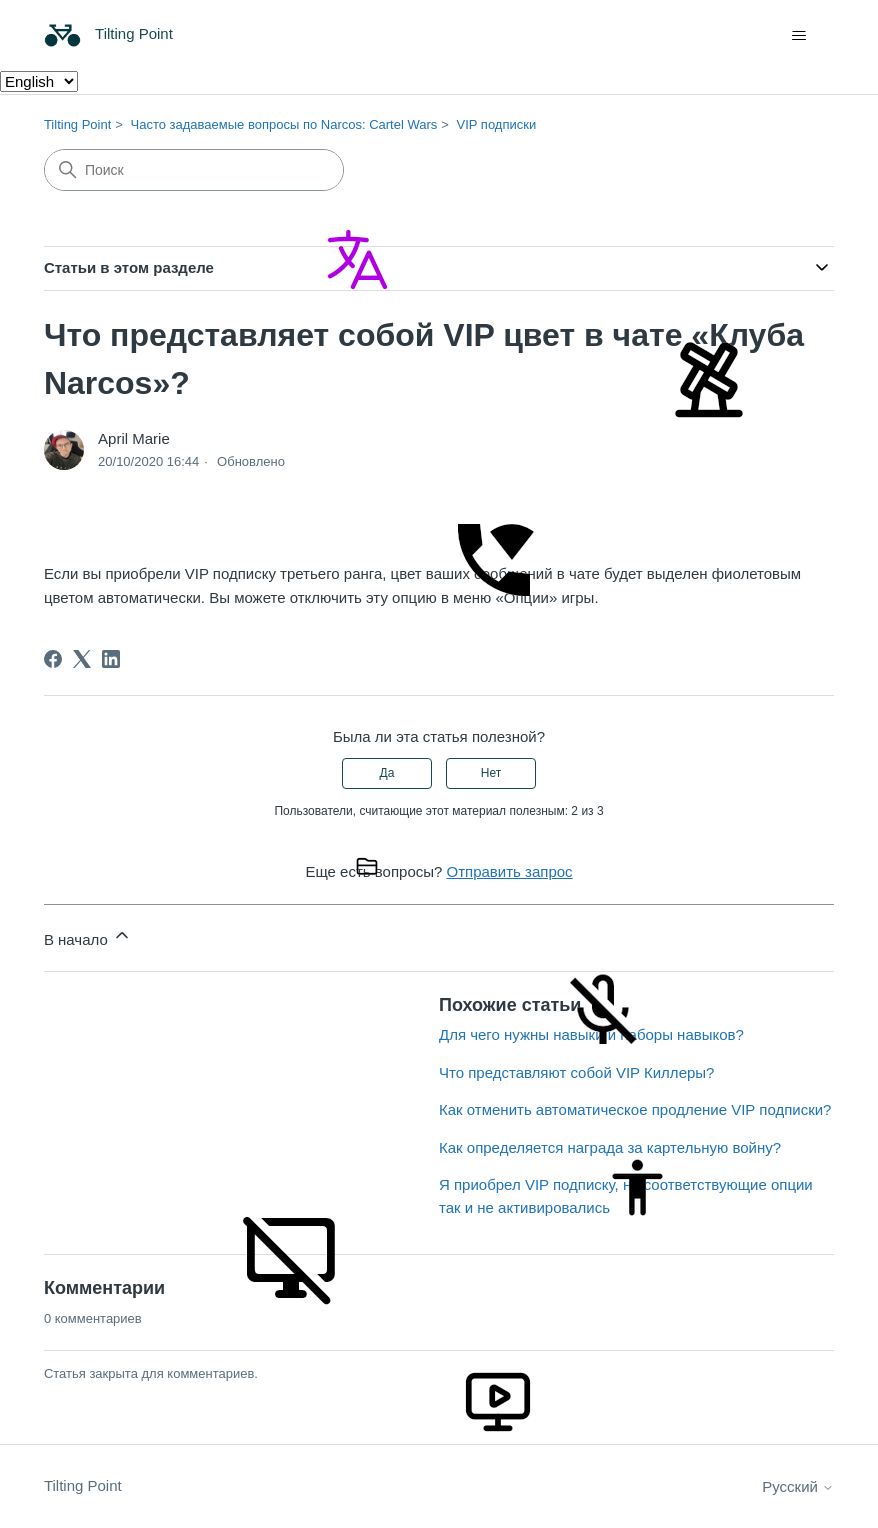 This screenshot has height=1528, width=878. I want to click on access a folder or directory, so click(367, 867).